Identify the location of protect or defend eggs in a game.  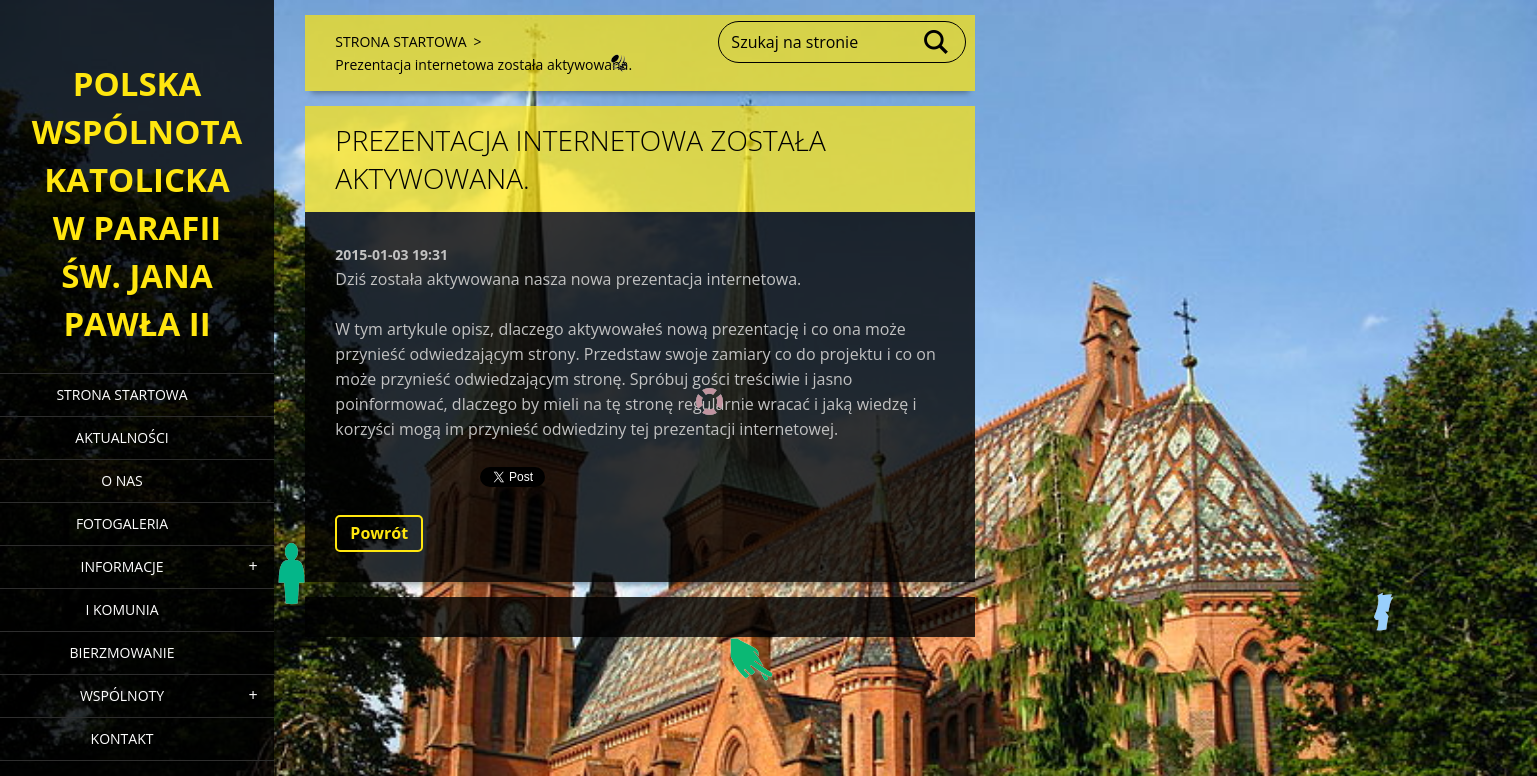
(619, 63).